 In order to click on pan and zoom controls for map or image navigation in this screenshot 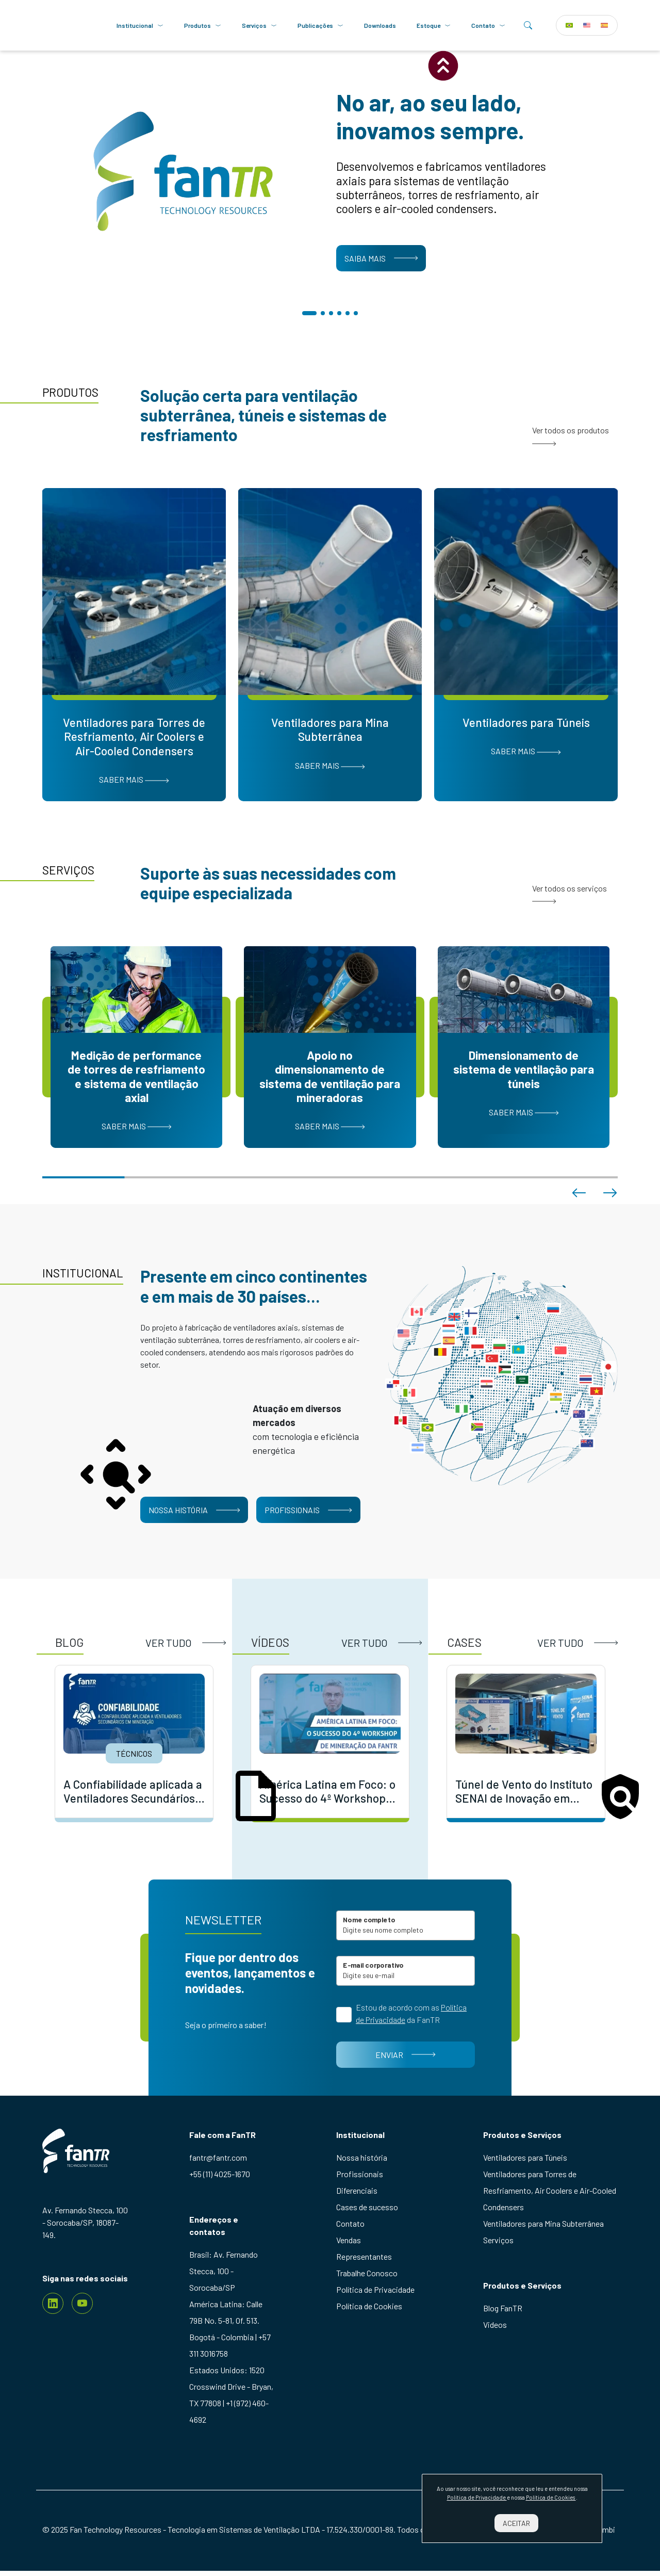, I will do `click(116, 1474)`.